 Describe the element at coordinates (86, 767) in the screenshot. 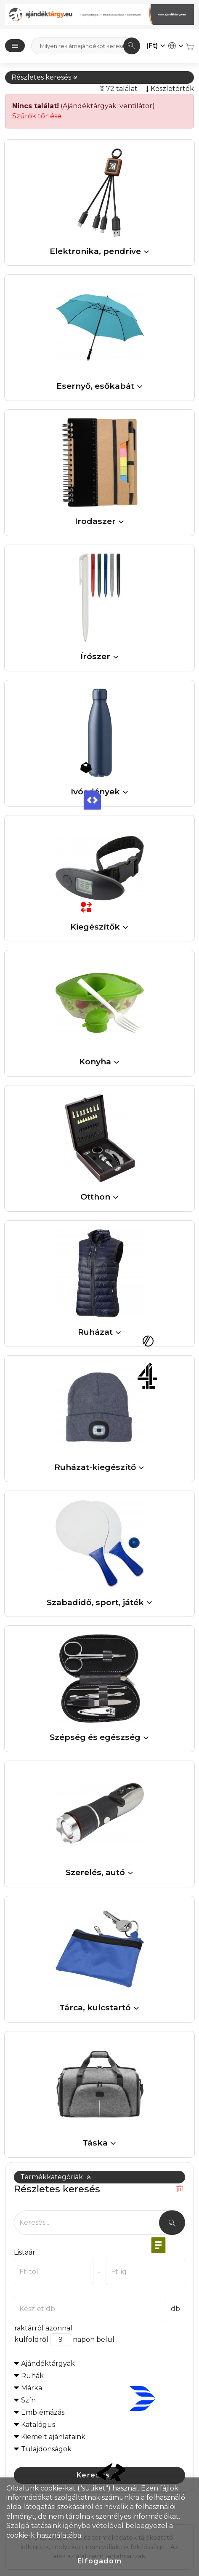

I see `open RunKit node.js playground` at that location.